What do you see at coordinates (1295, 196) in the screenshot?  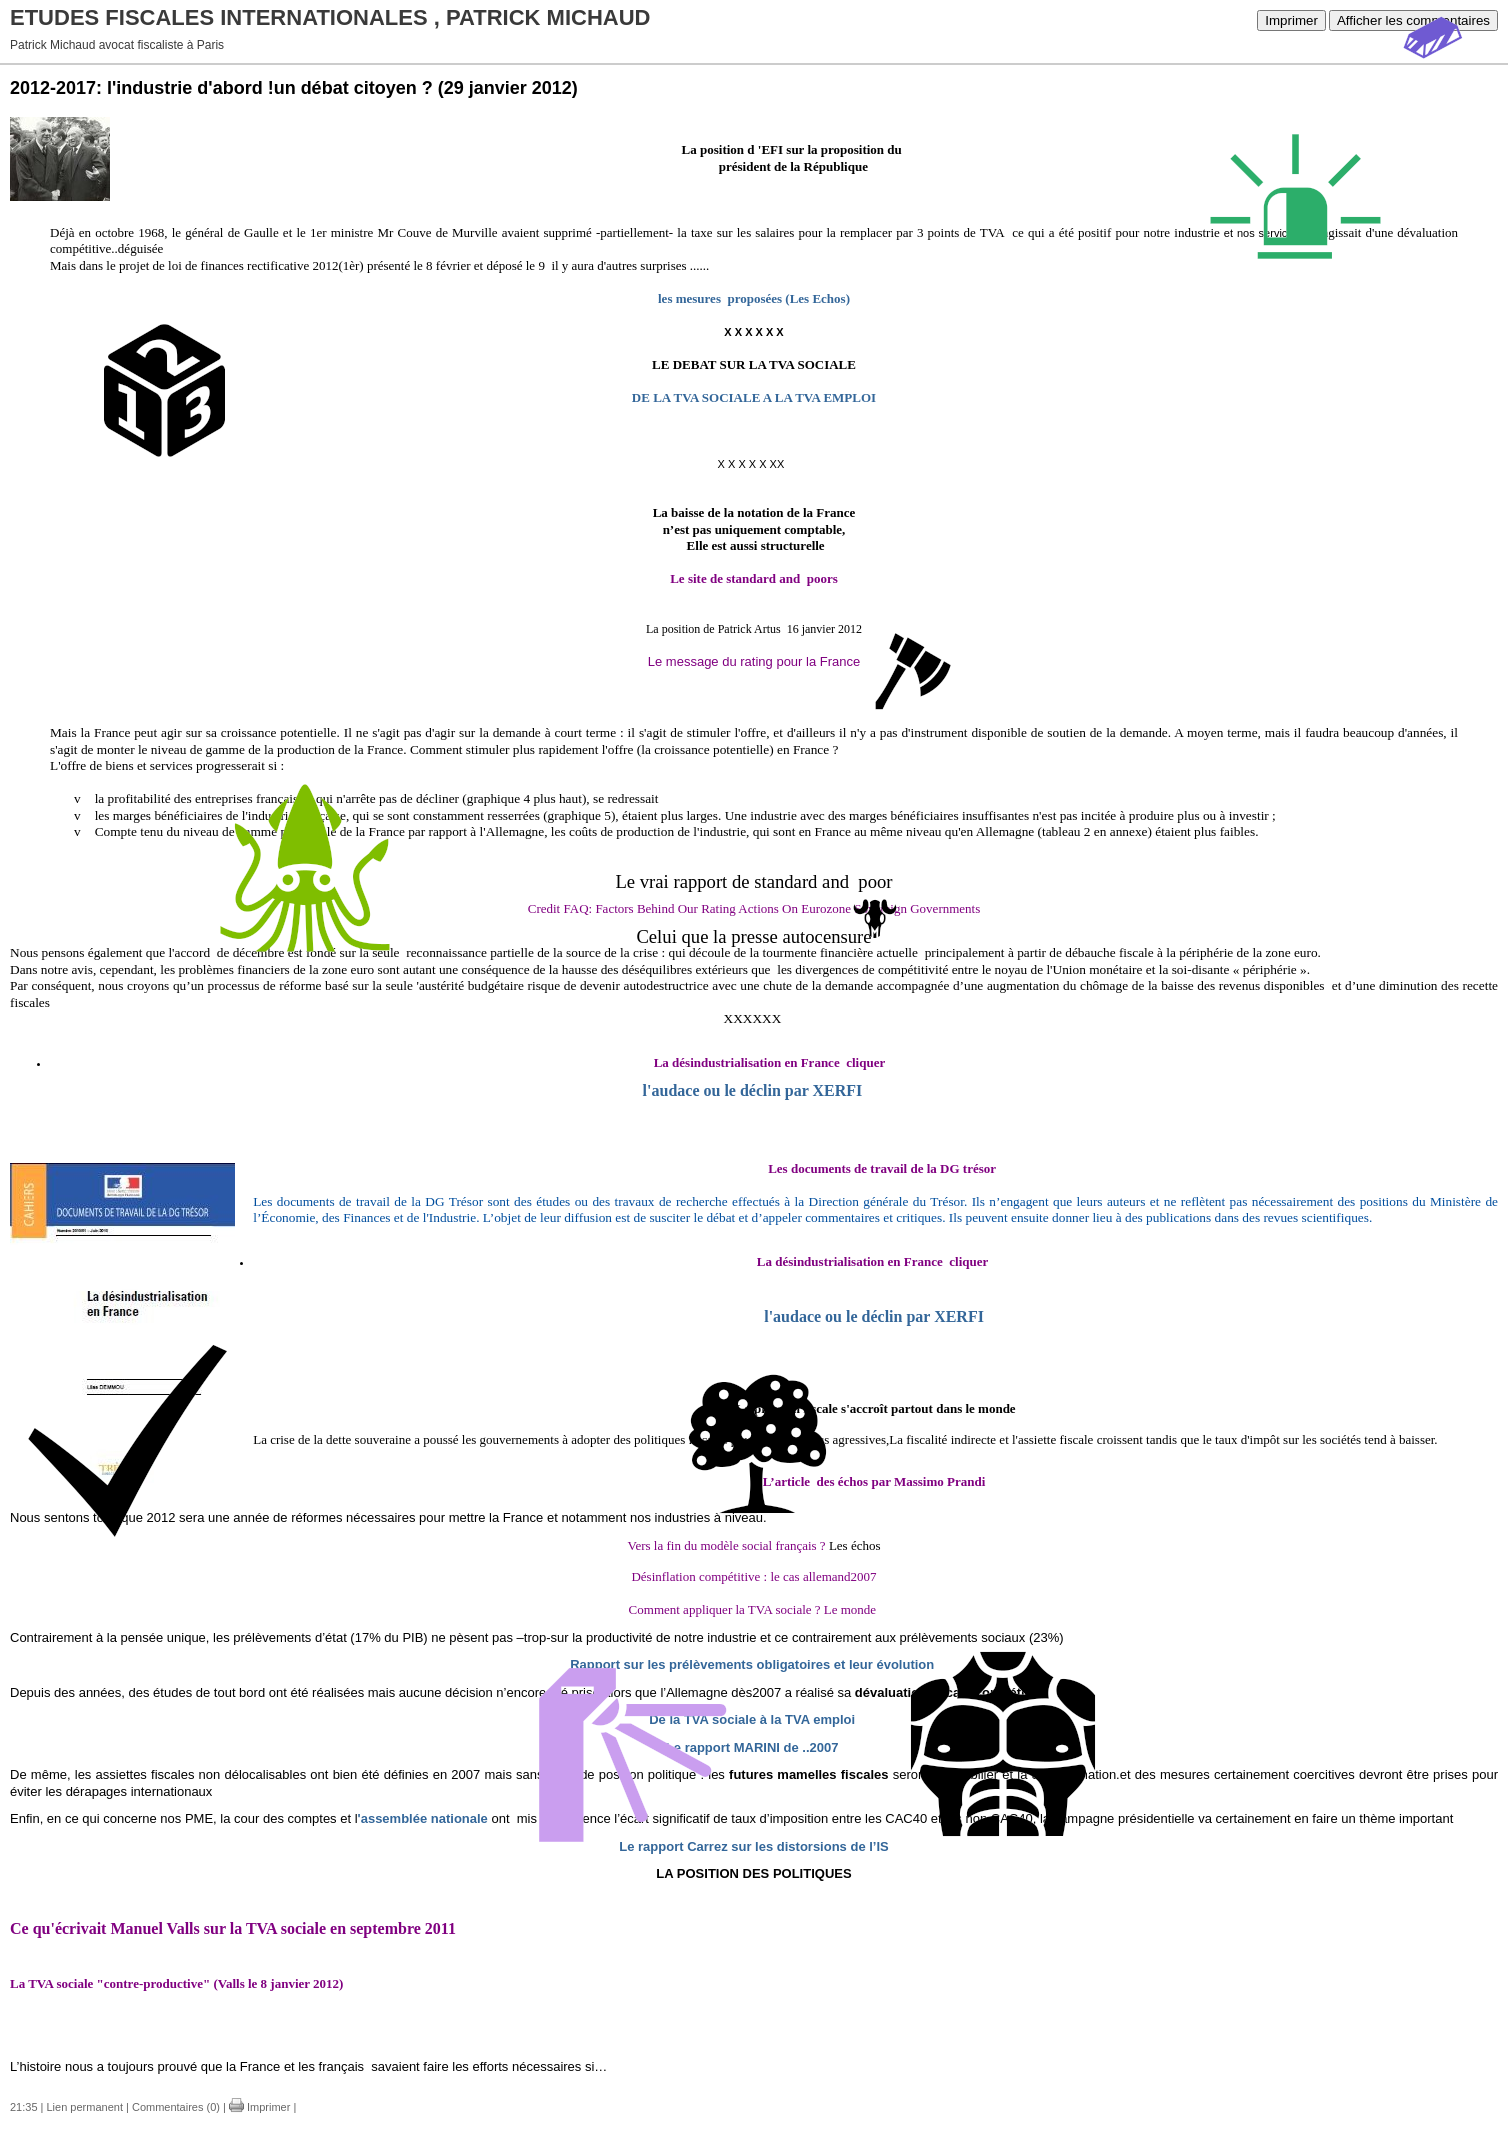 I see `indicates an active alert or emergency notification` at bounding box center [1295, 196].